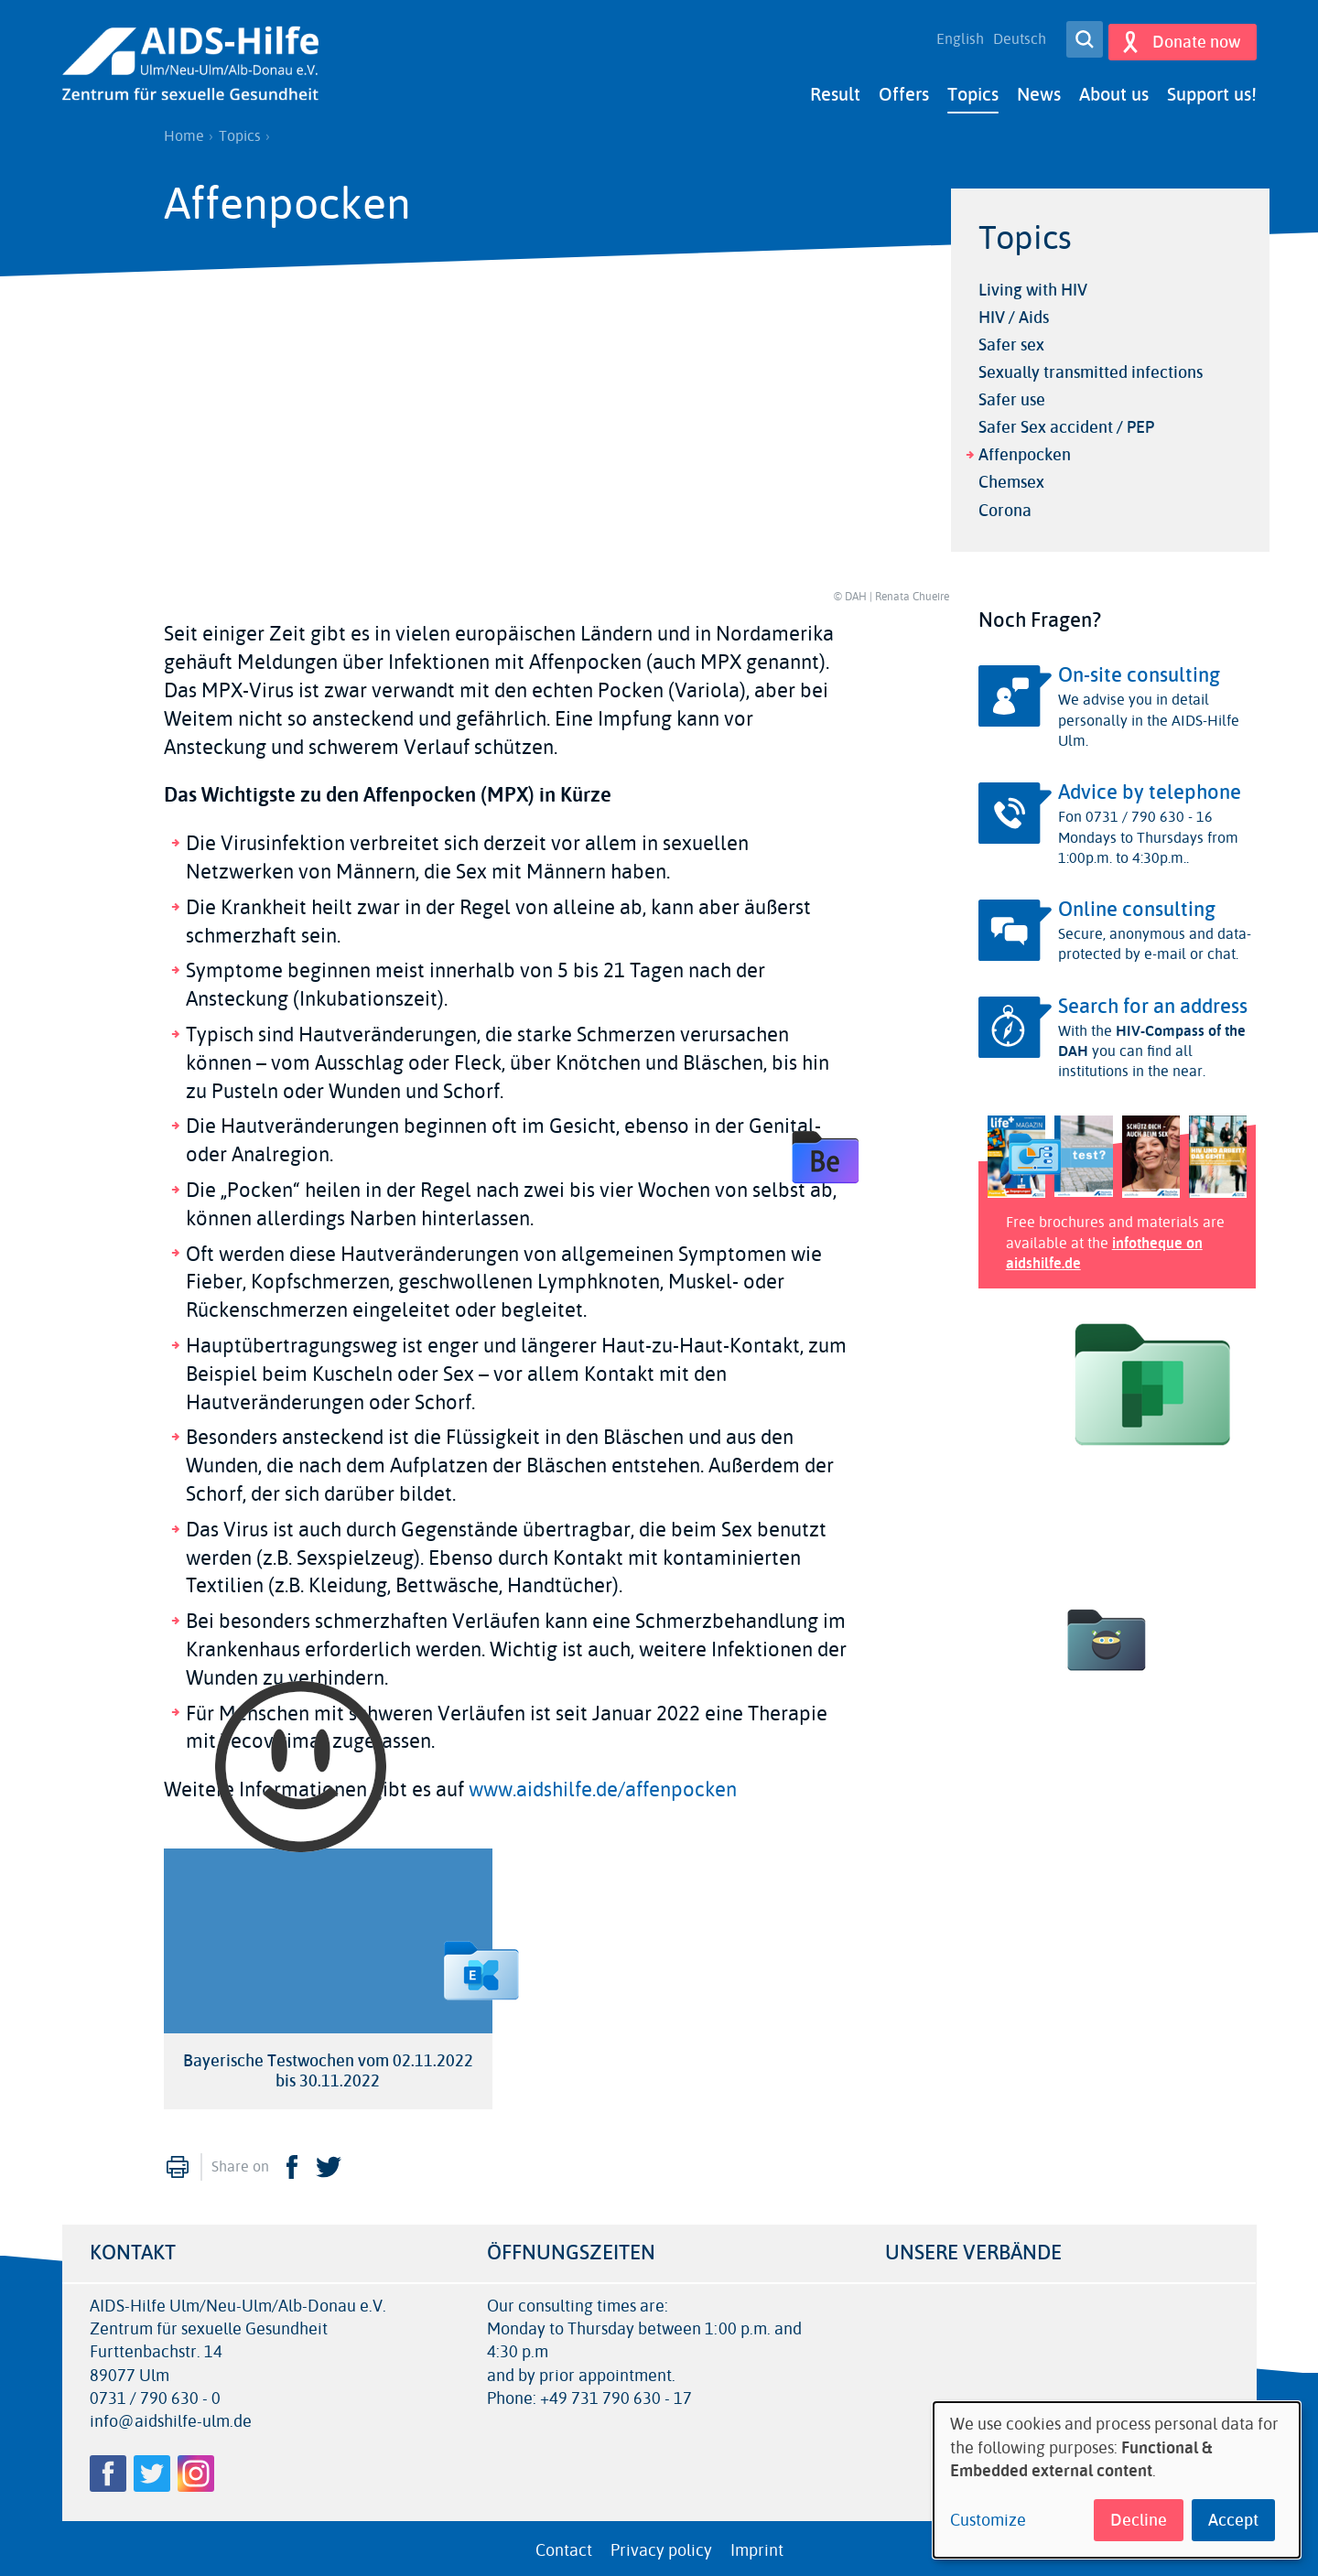 The width and height of the screenshot is (1318, 2576). I want to click on open microsoft exchange folder, so click(481, 1972).